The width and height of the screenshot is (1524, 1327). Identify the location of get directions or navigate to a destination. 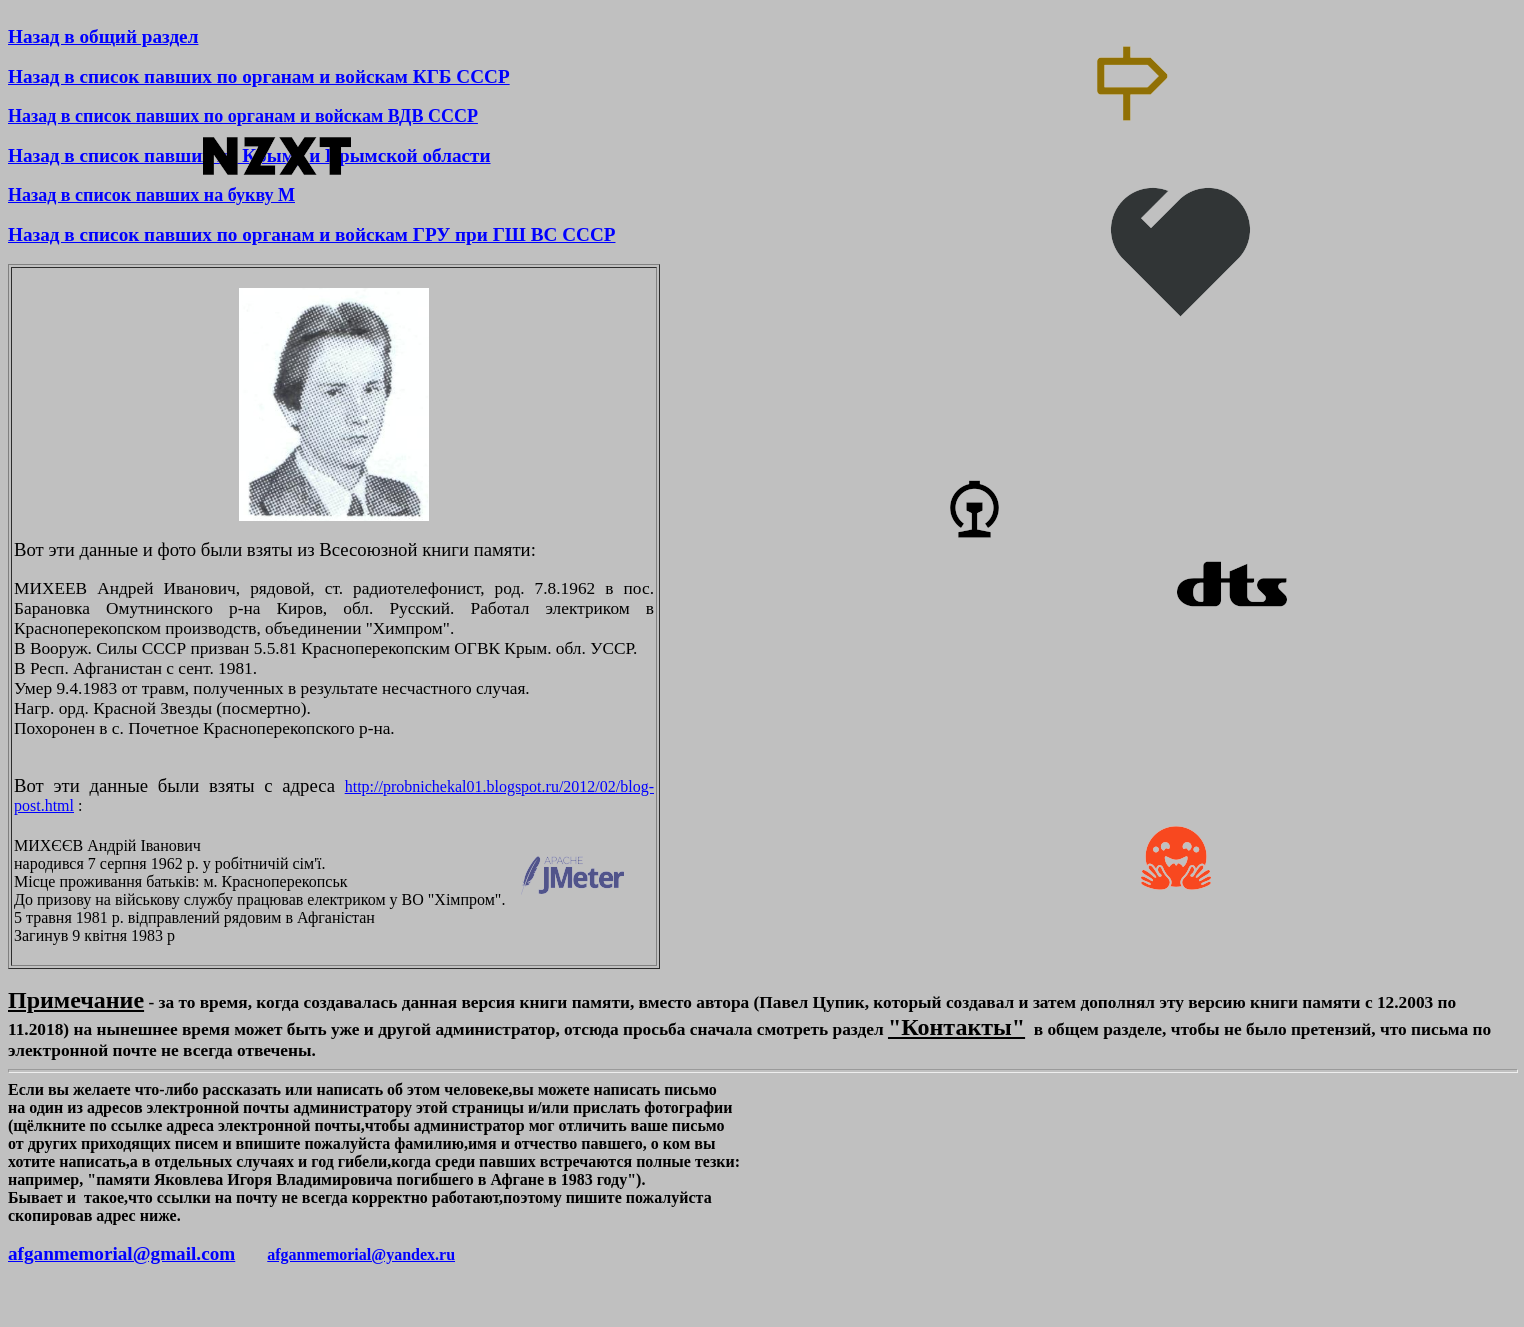
(1130, 83).